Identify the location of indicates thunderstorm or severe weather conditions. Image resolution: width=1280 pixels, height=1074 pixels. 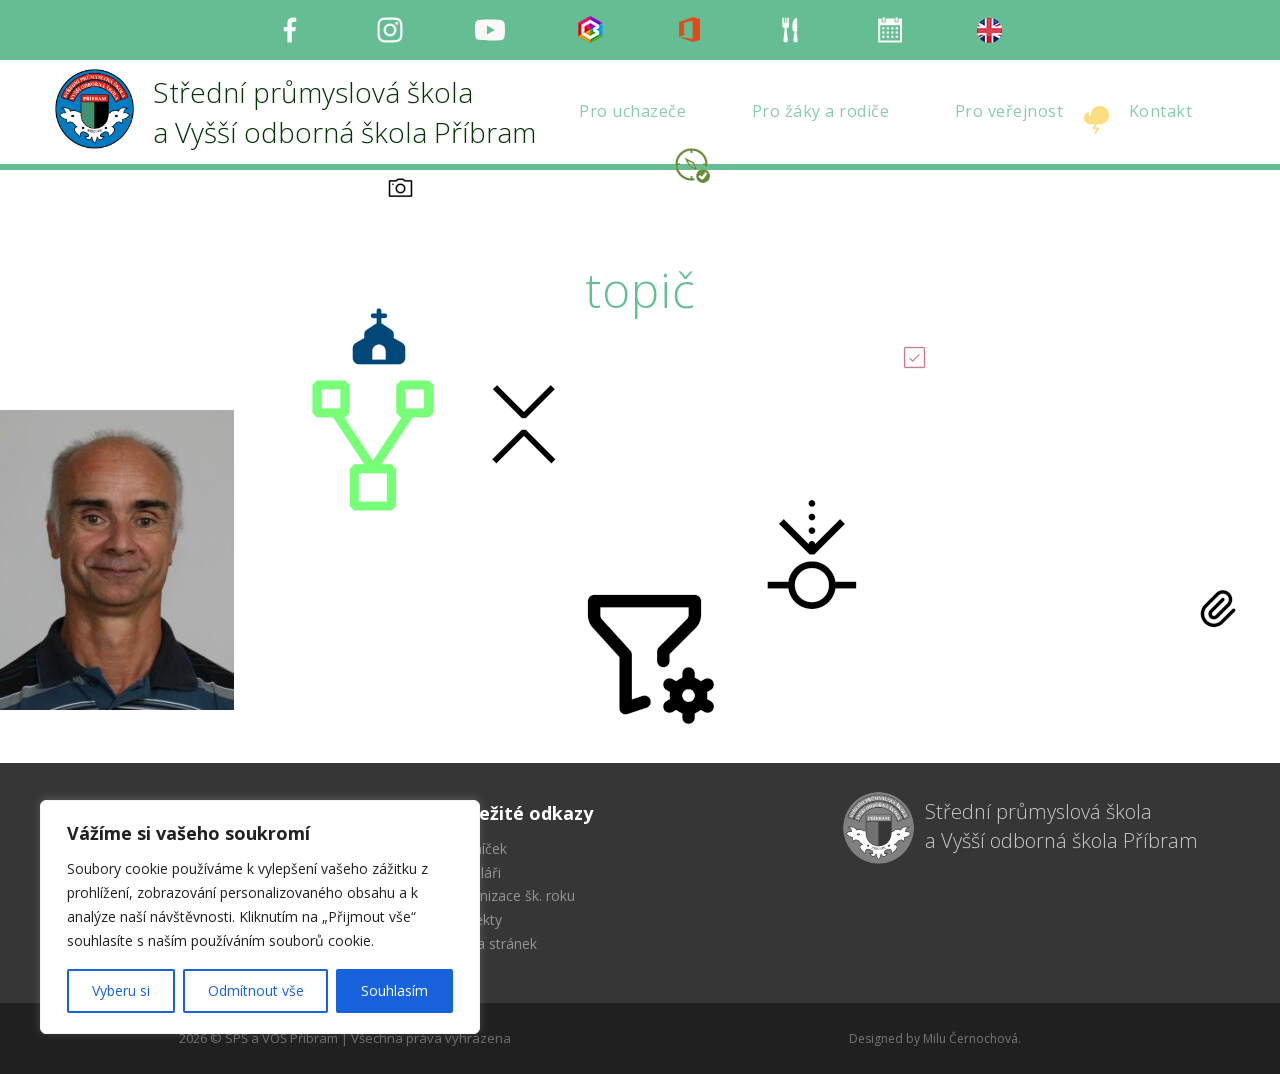
(1096, 119).